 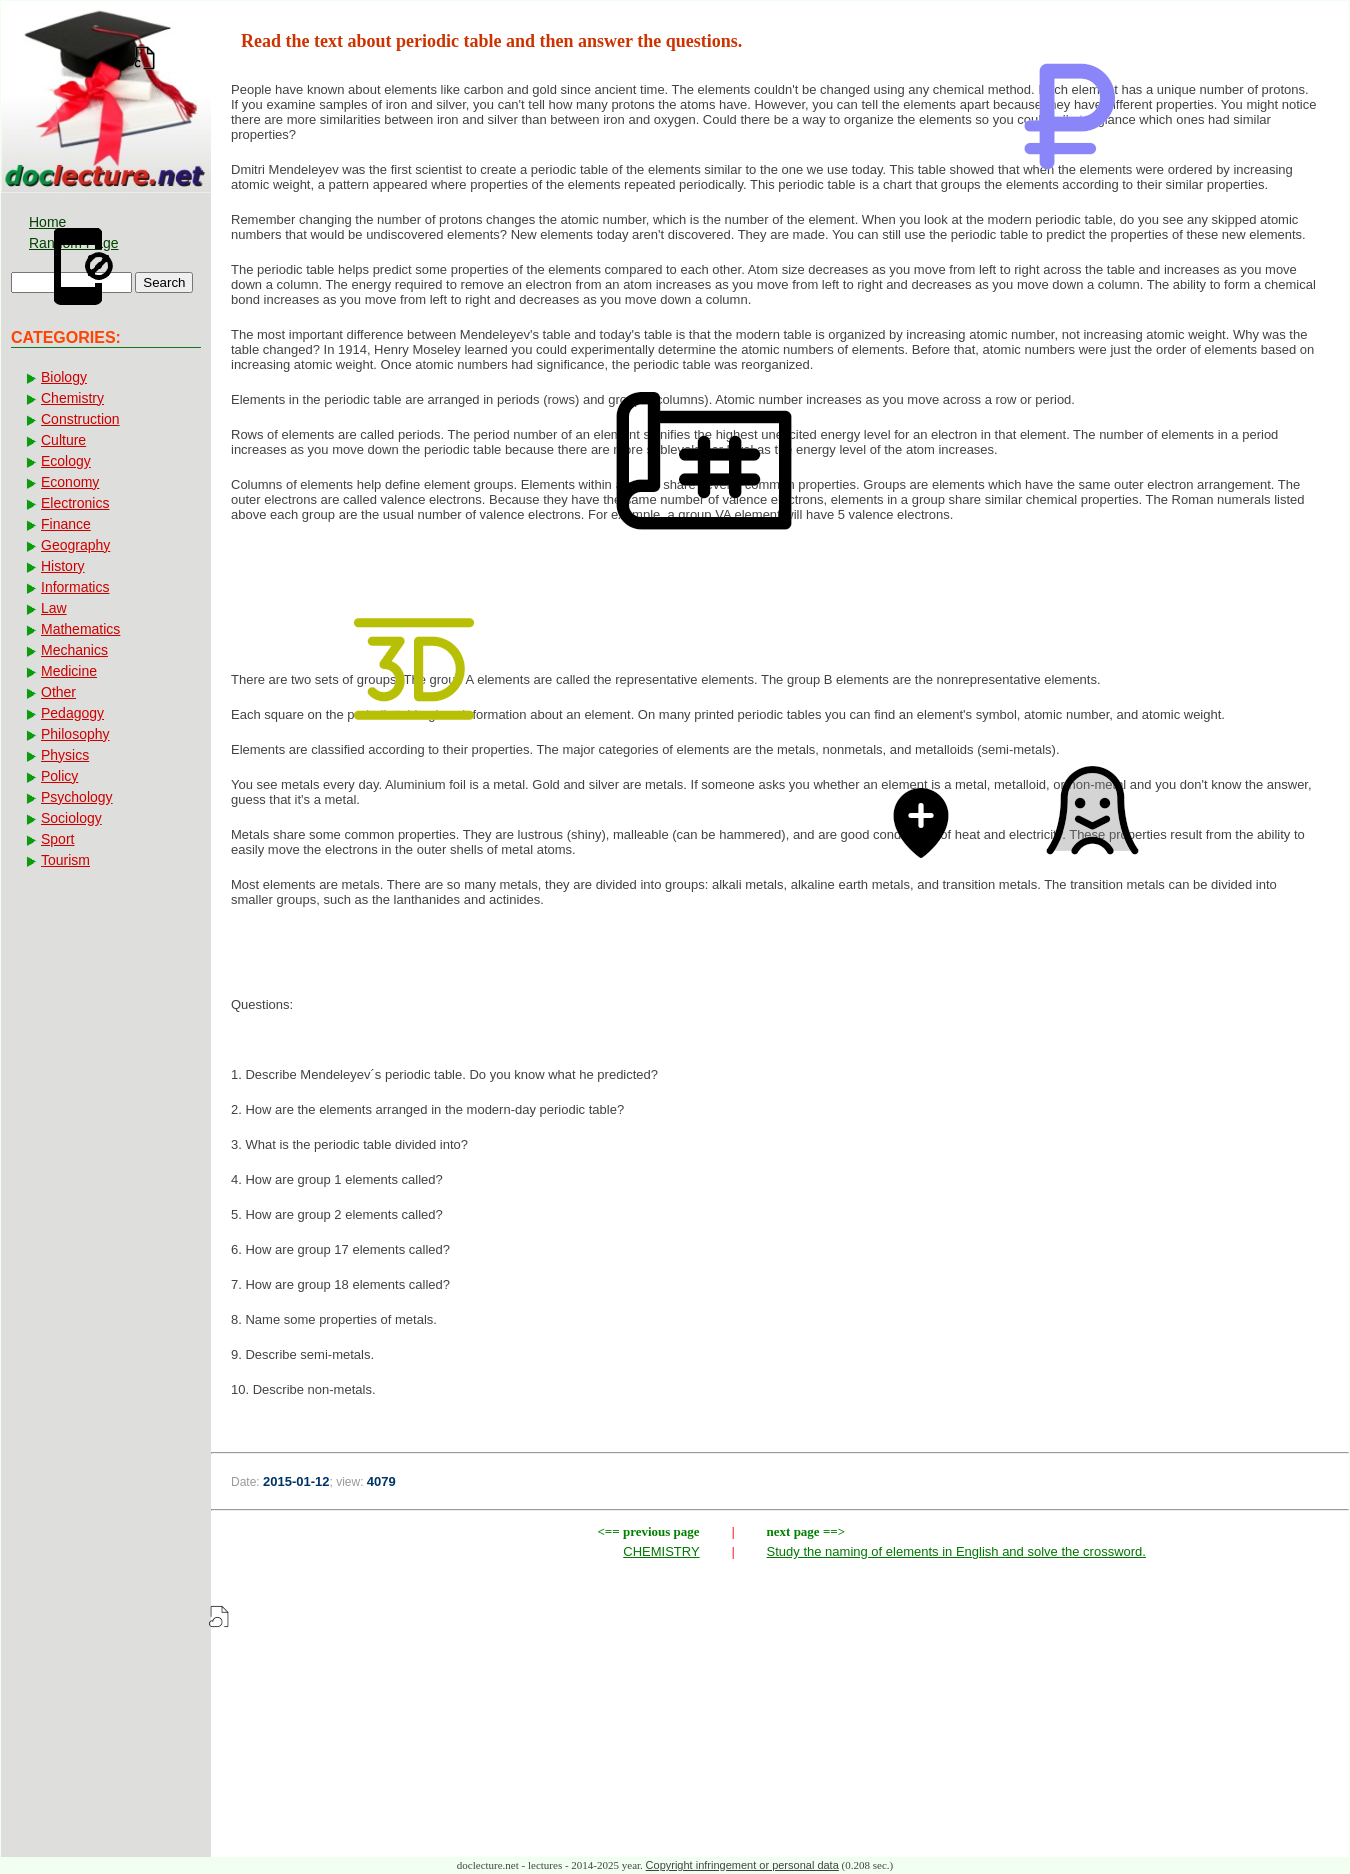 What do you see at coordinates (1073, 116) in the screenshot?
I see `indicates russian ruble currency` at bounding box center [1073, 116].